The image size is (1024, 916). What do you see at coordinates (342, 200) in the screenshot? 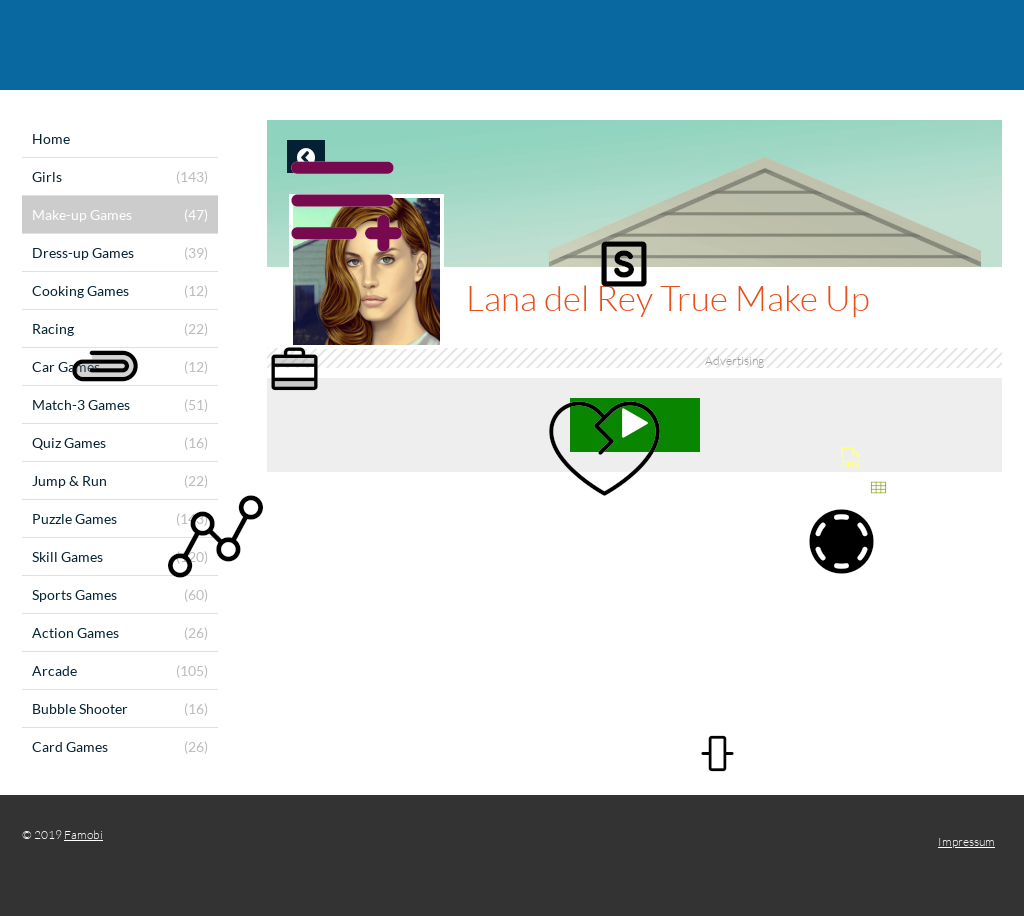
I see `add a new item to the list` at bounding box center [342, 200].